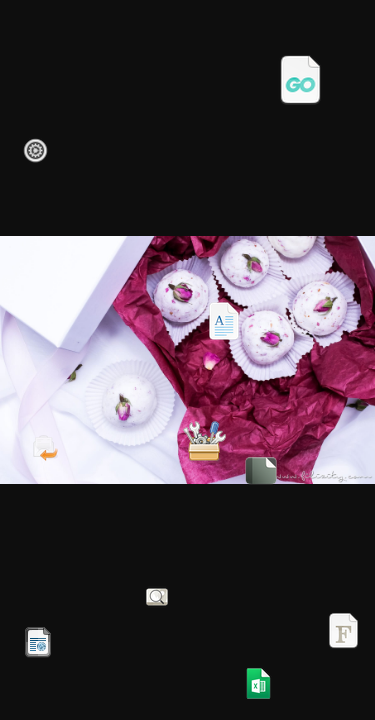 This screenshot has width=375, height=720. I want to click on a Go programming language source file, so click(300, 79).